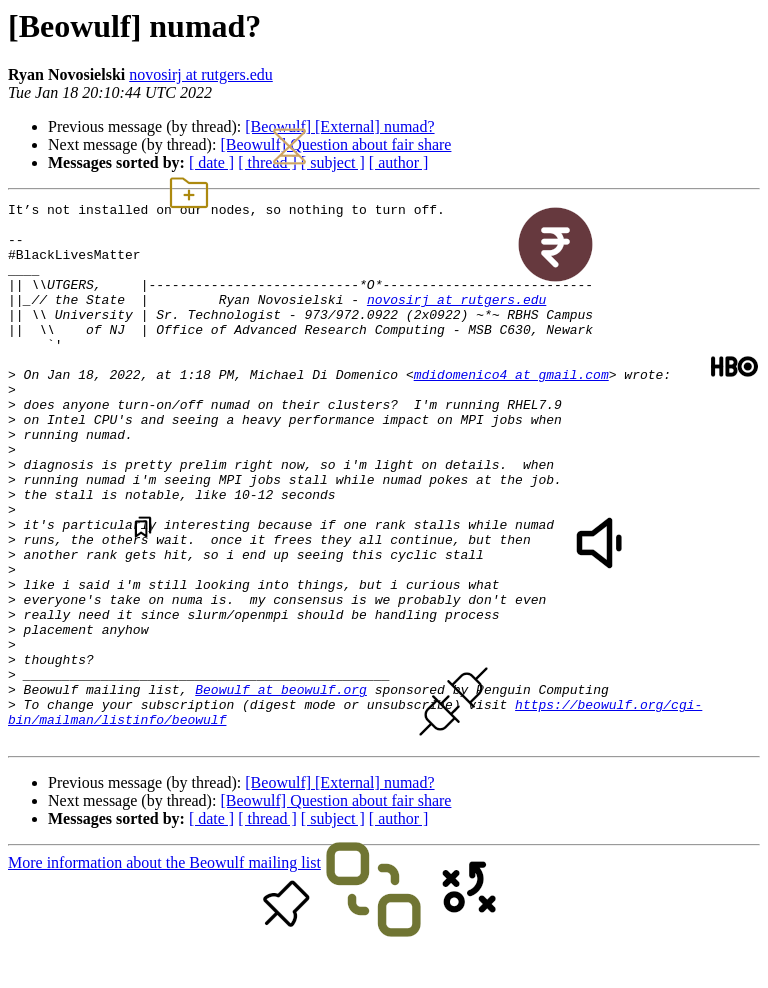 Image resolution: width=768 pixels, height=988 pixels. I want to click on pin an item to keep it visible, so click(284, 905).